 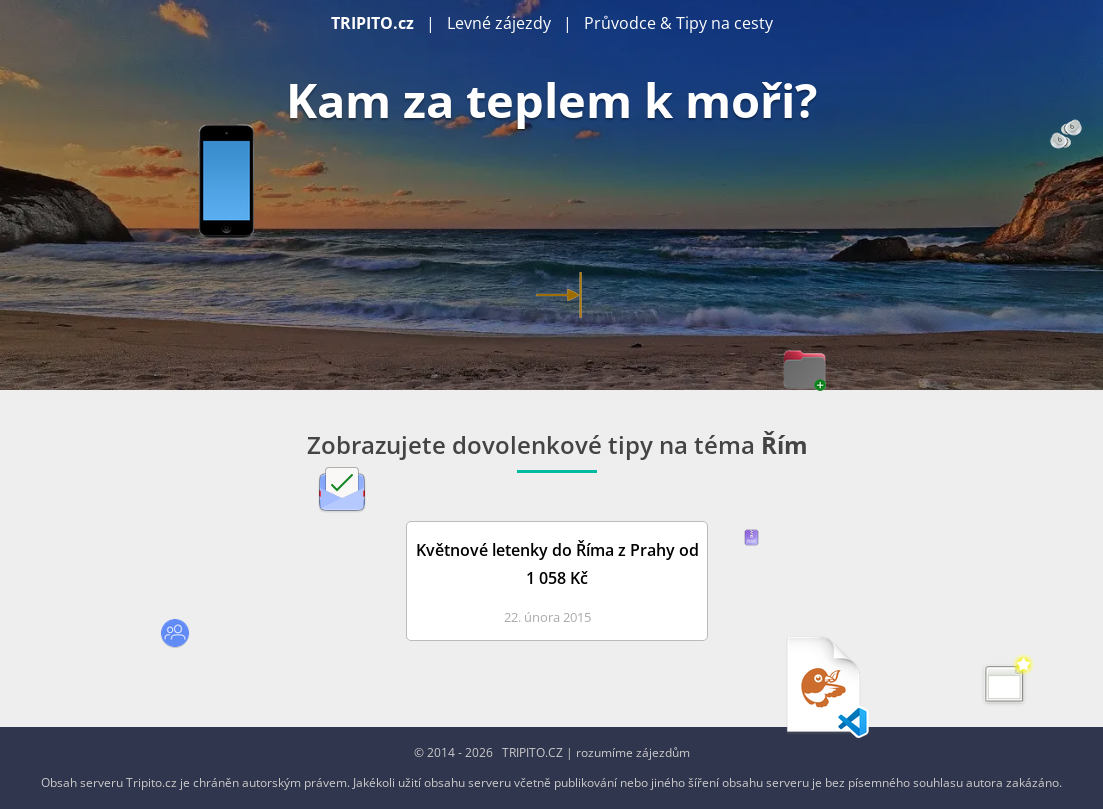 I want to click on iPod Touch device connected to your system, so click(x=226, y=182).